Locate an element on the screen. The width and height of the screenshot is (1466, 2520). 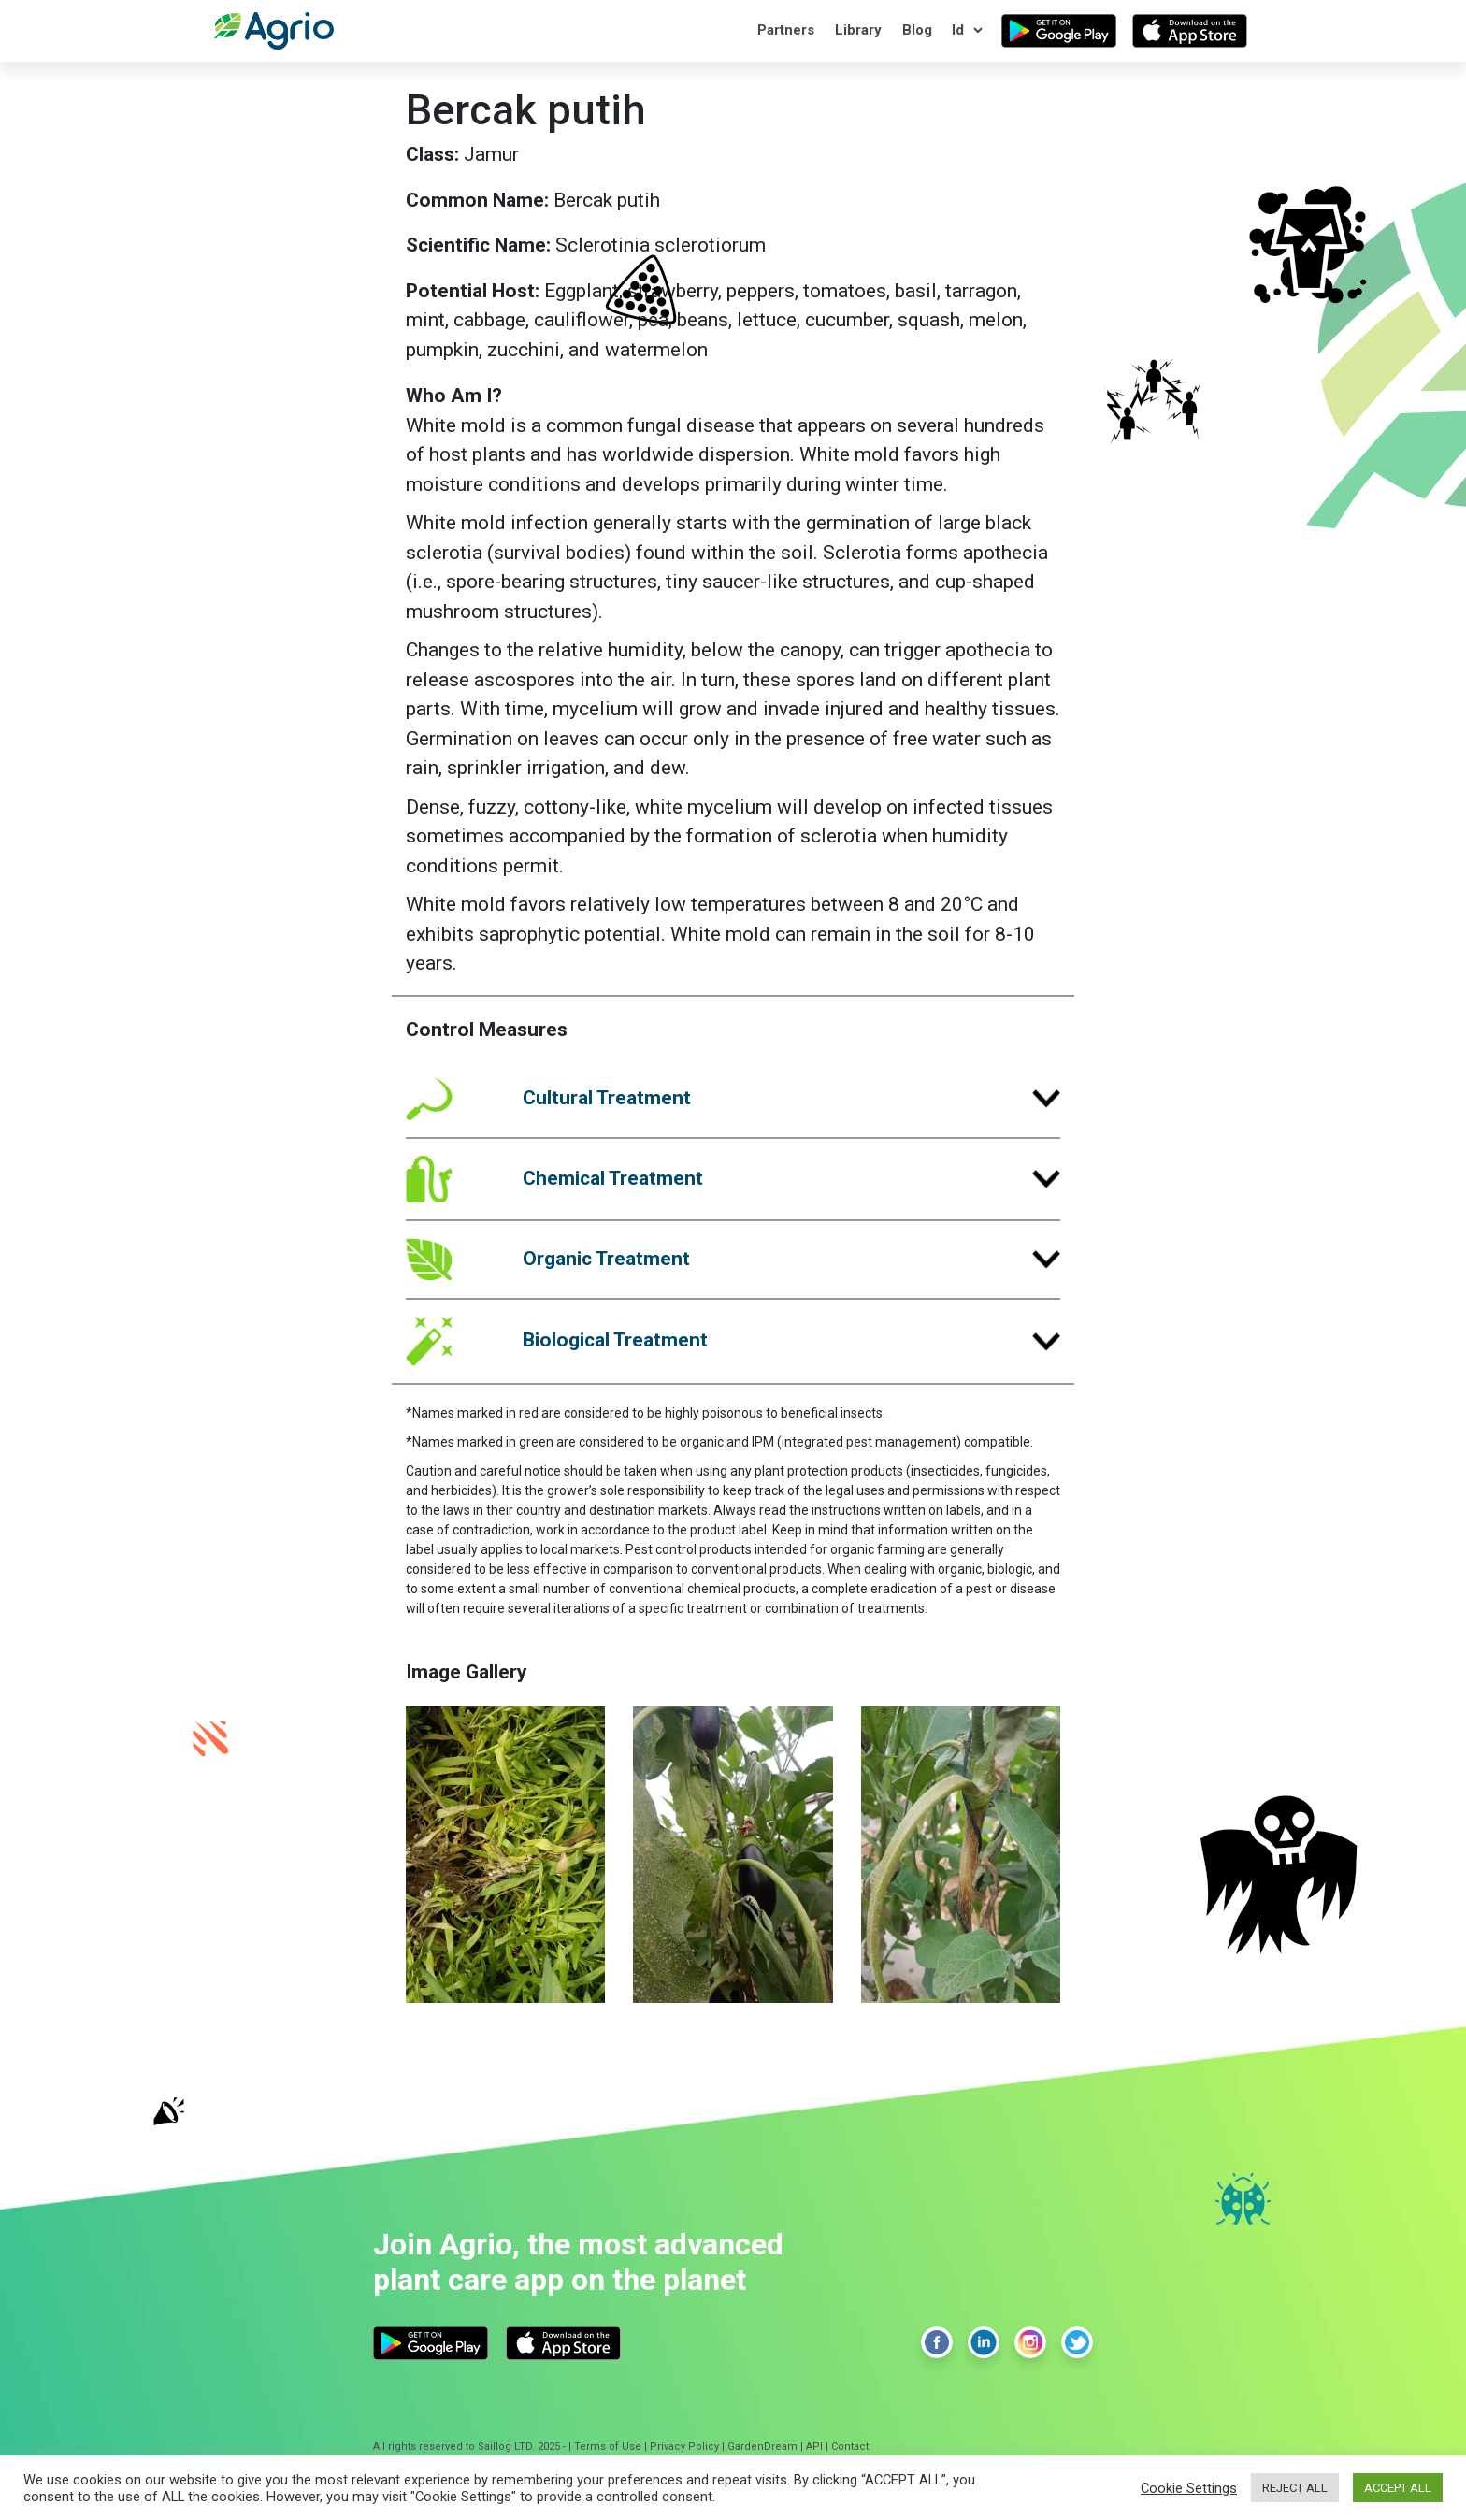
start a new game of pool is located at coordinates (640, 289).